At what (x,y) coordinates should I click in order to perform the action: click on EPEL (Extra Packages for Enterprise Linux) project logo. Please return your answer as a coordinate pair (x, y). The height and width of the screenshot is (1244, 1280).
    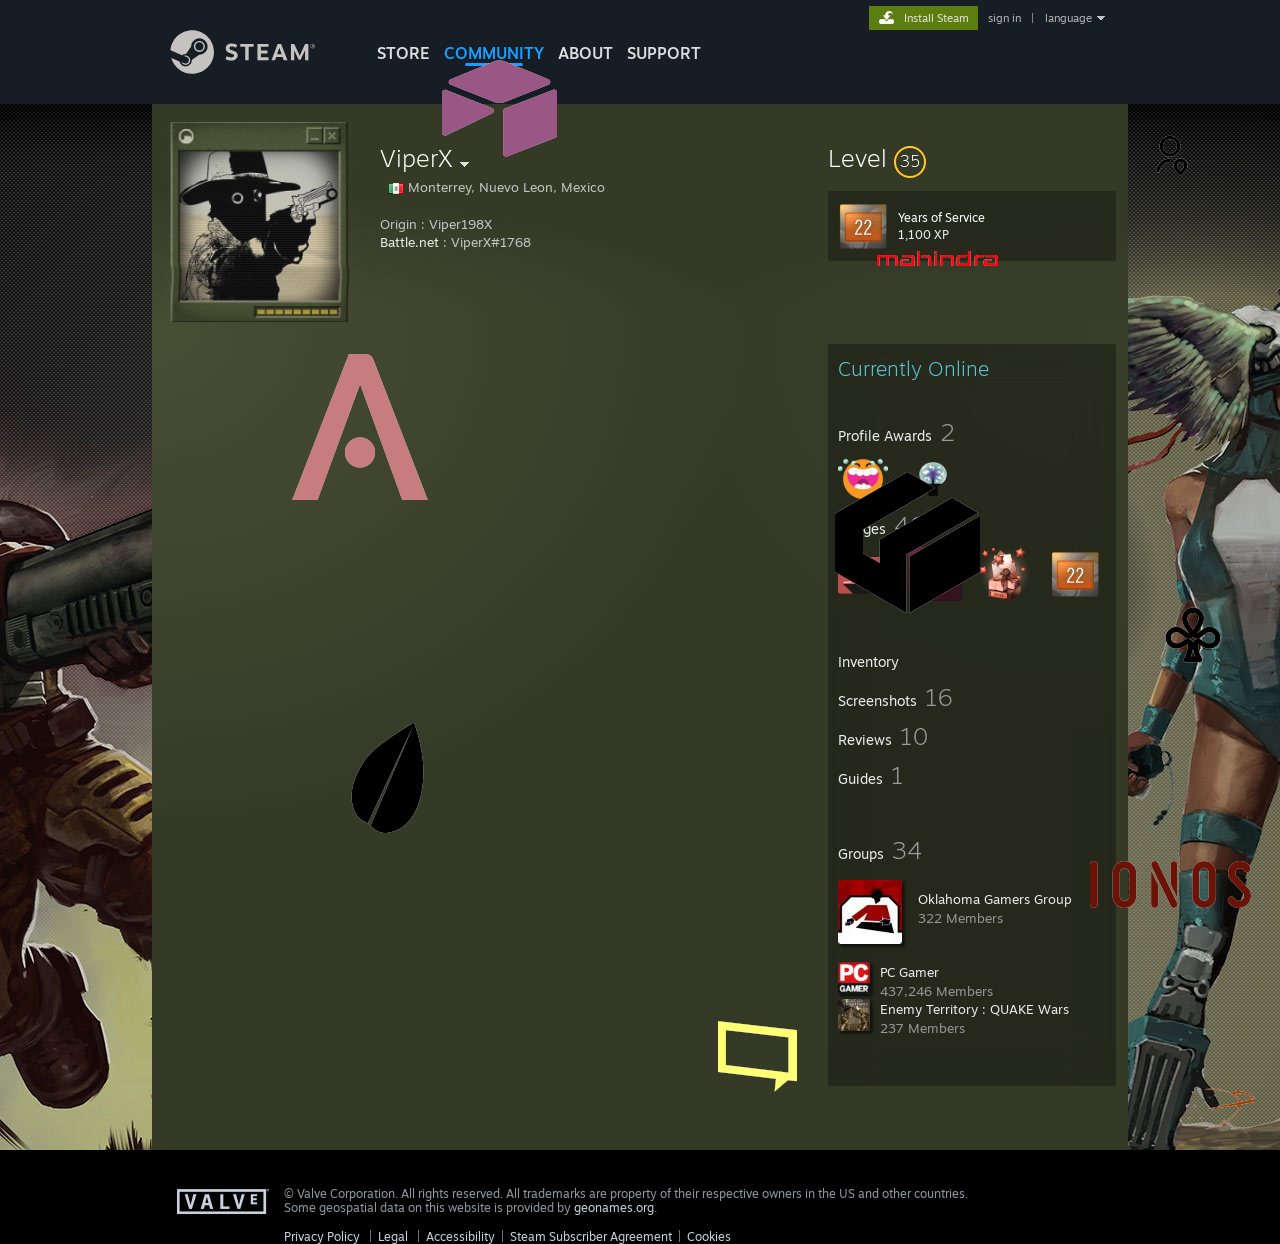
    Looking at the image, I should click on (1230, 1109).